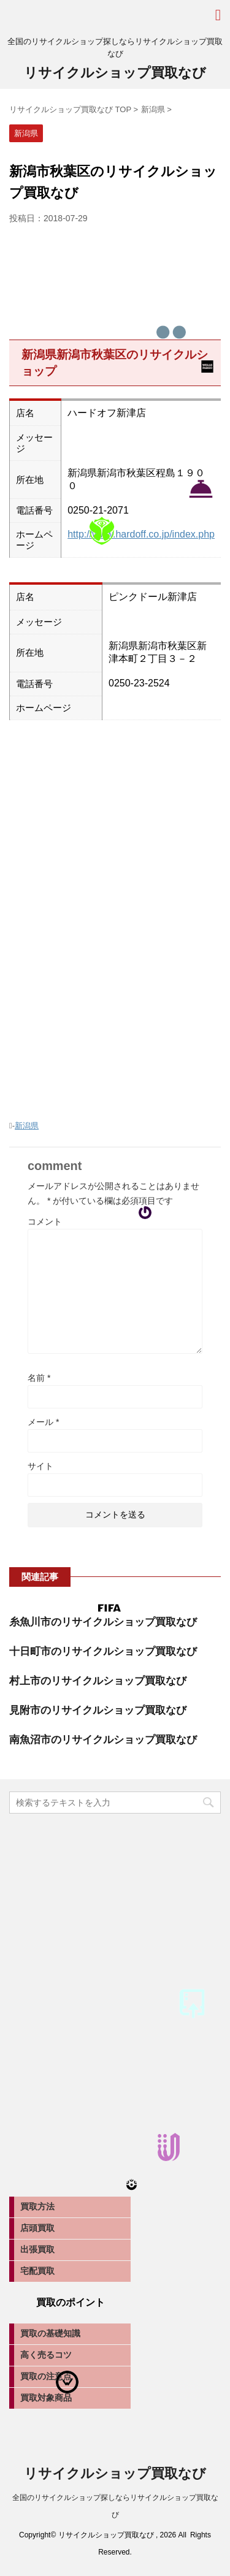 The height and width of the screenshot is (2576, 230). Describe the element at coordinates (131, 2184) in the screenshot. I see `open screenpal screen recording app` at that location.